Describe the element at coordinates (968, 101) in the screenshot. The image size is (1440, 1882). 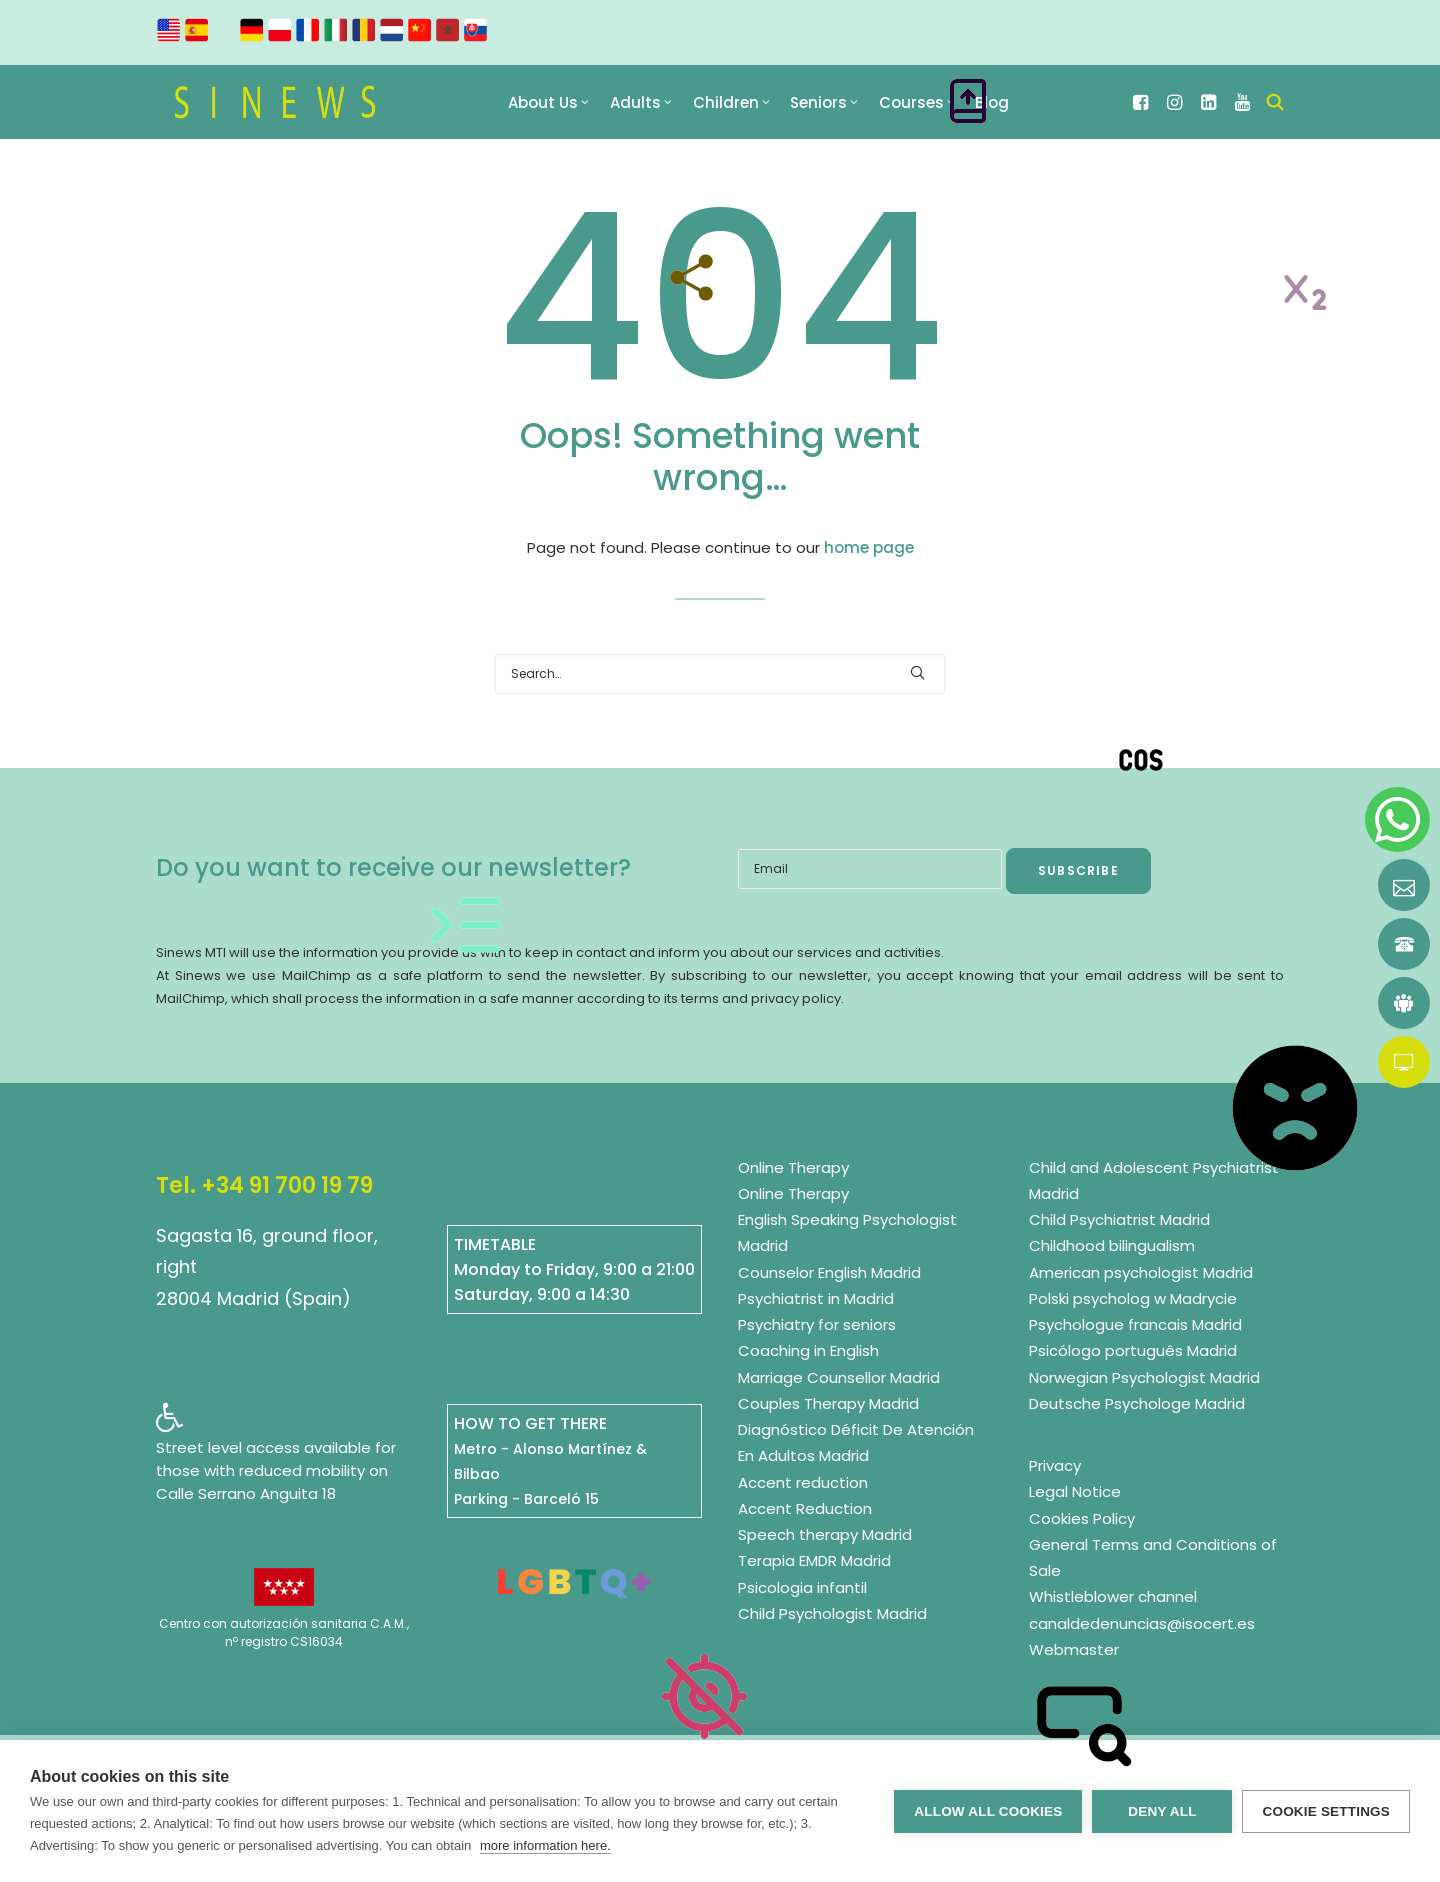
I see `upload a book or document` at that location.